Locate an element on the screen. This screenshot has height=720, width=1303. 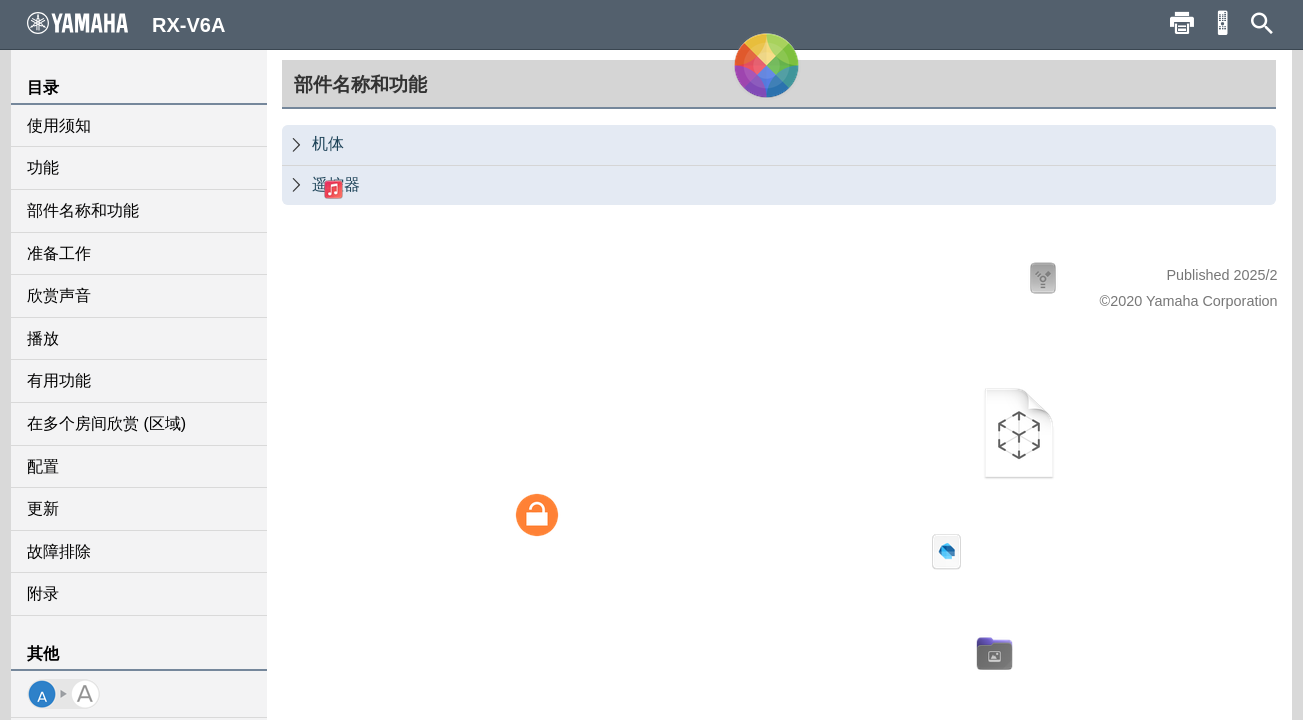
open the music player app is located at coordinates (333, 189).